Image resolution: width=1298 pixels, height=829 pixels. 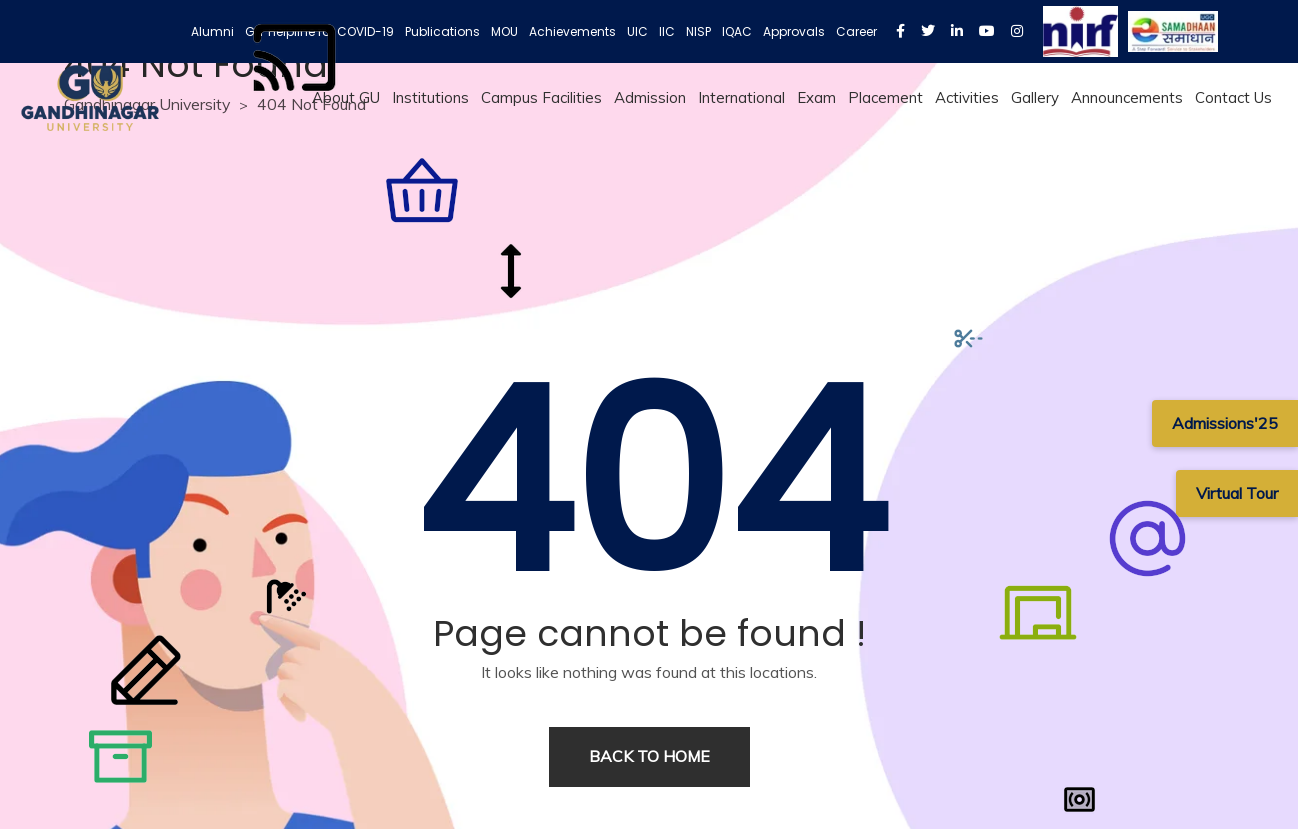 I want to click on indicates bathroom or shower facilities available, so click(x=286, y=596).